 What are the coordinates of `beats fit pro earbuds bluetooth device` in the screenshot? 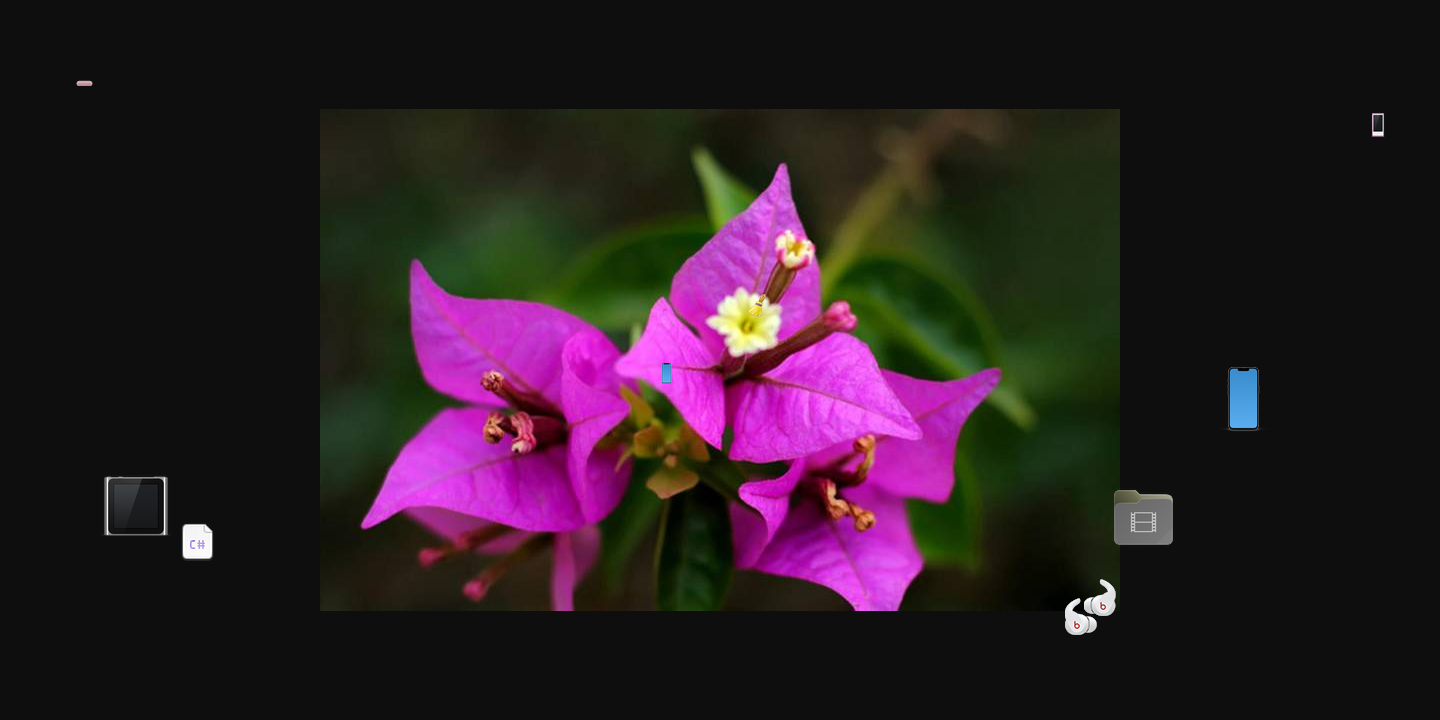 It's located at (1090, 608).